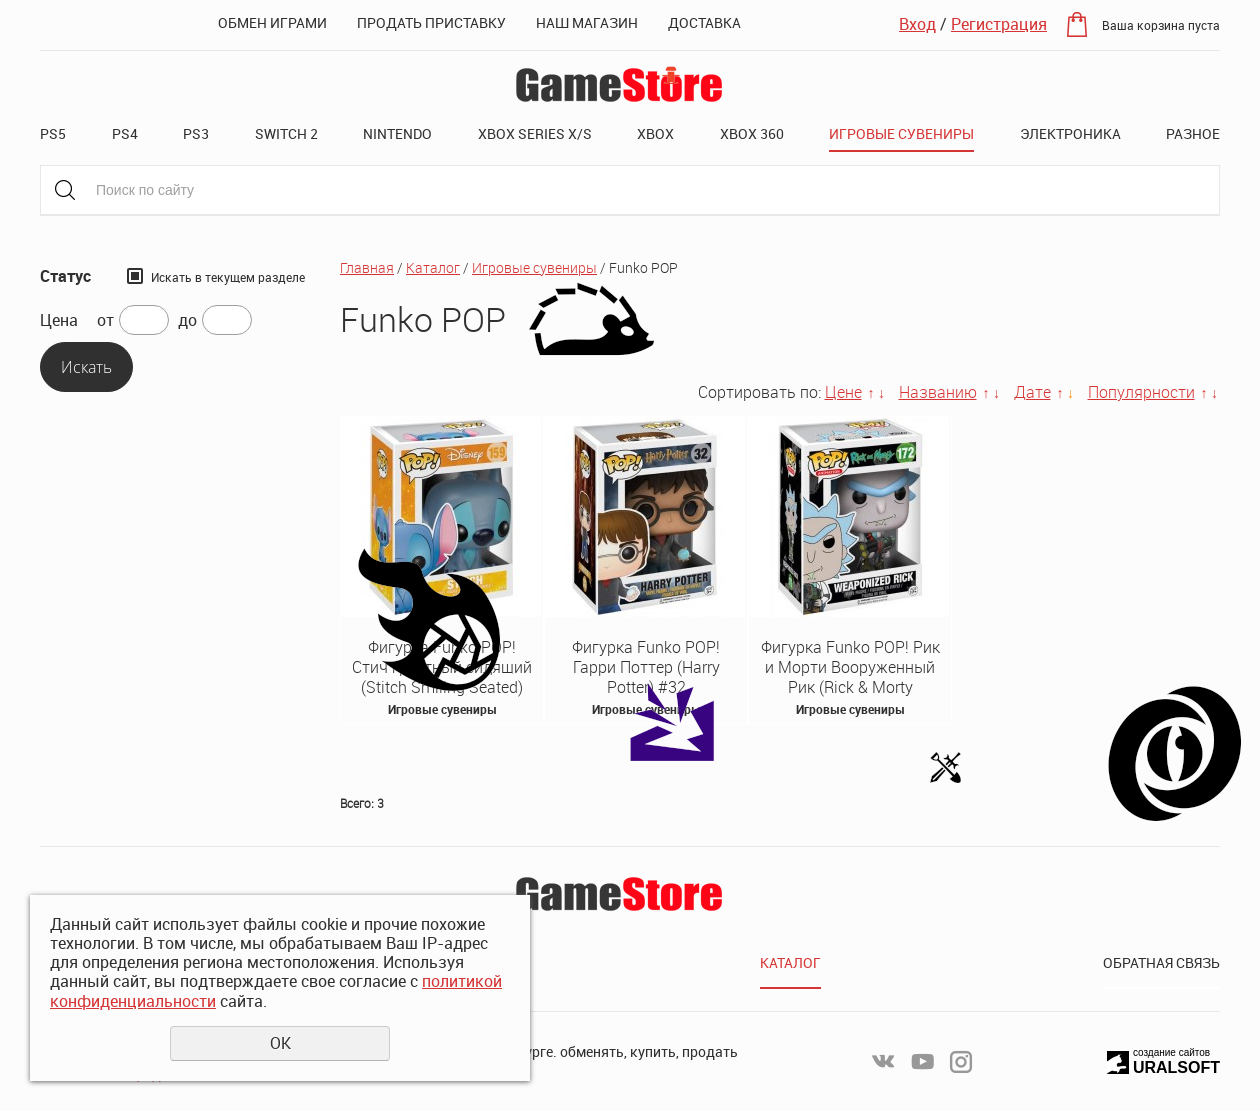 The image size is (1260, 1111). What do you see at coordinates (945, 767) in the screenshot?
I see `access combat or adventure tools` at bounding box center [945, 767].